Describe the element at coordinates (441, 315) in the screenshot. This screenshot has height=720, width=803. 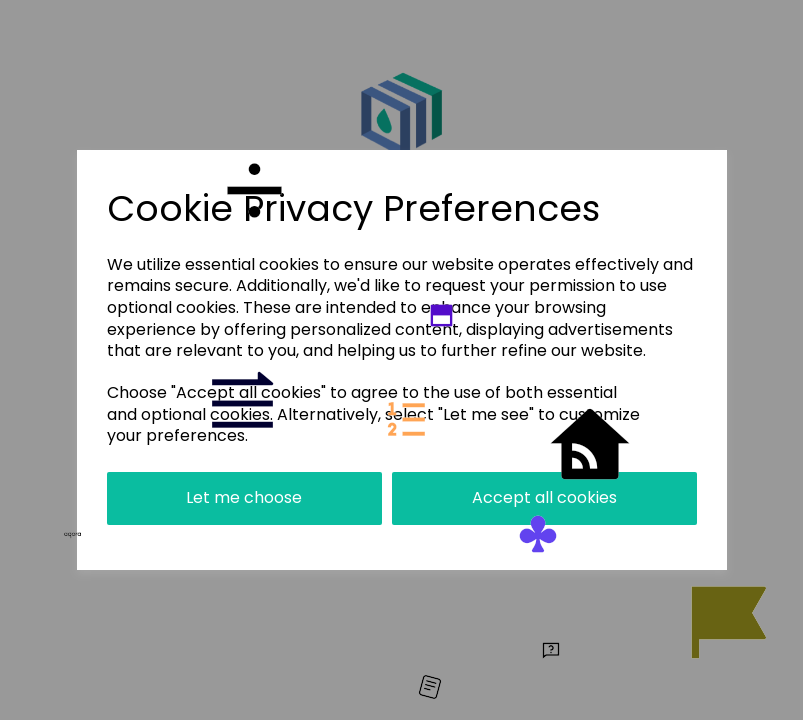
I see `switch to row layout view` at that location.